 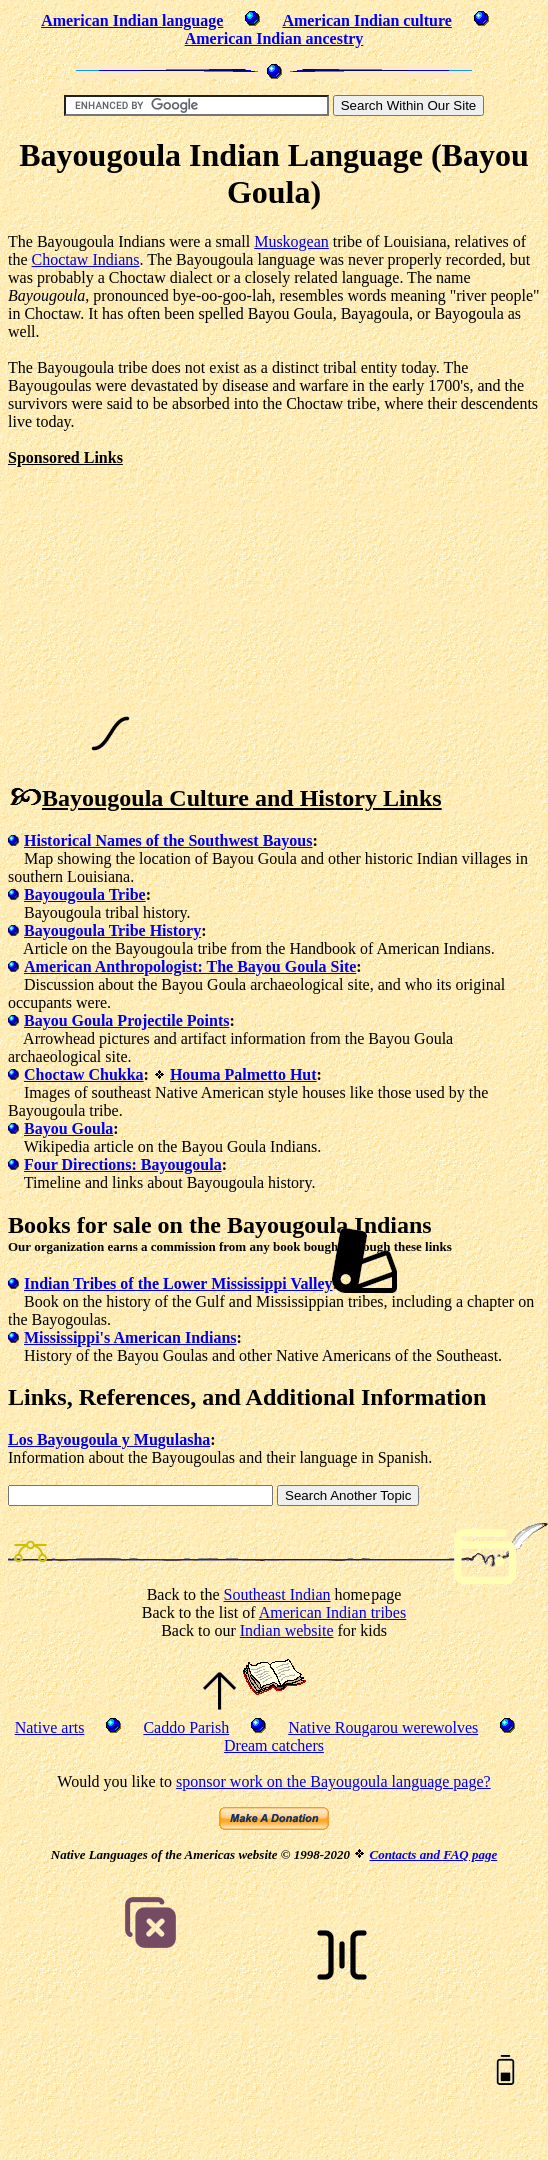 What do you see at coordinates (484, 1559) in the screenshot?
I see `access your wallet or payment methods` at bounding box center [484, 1559].